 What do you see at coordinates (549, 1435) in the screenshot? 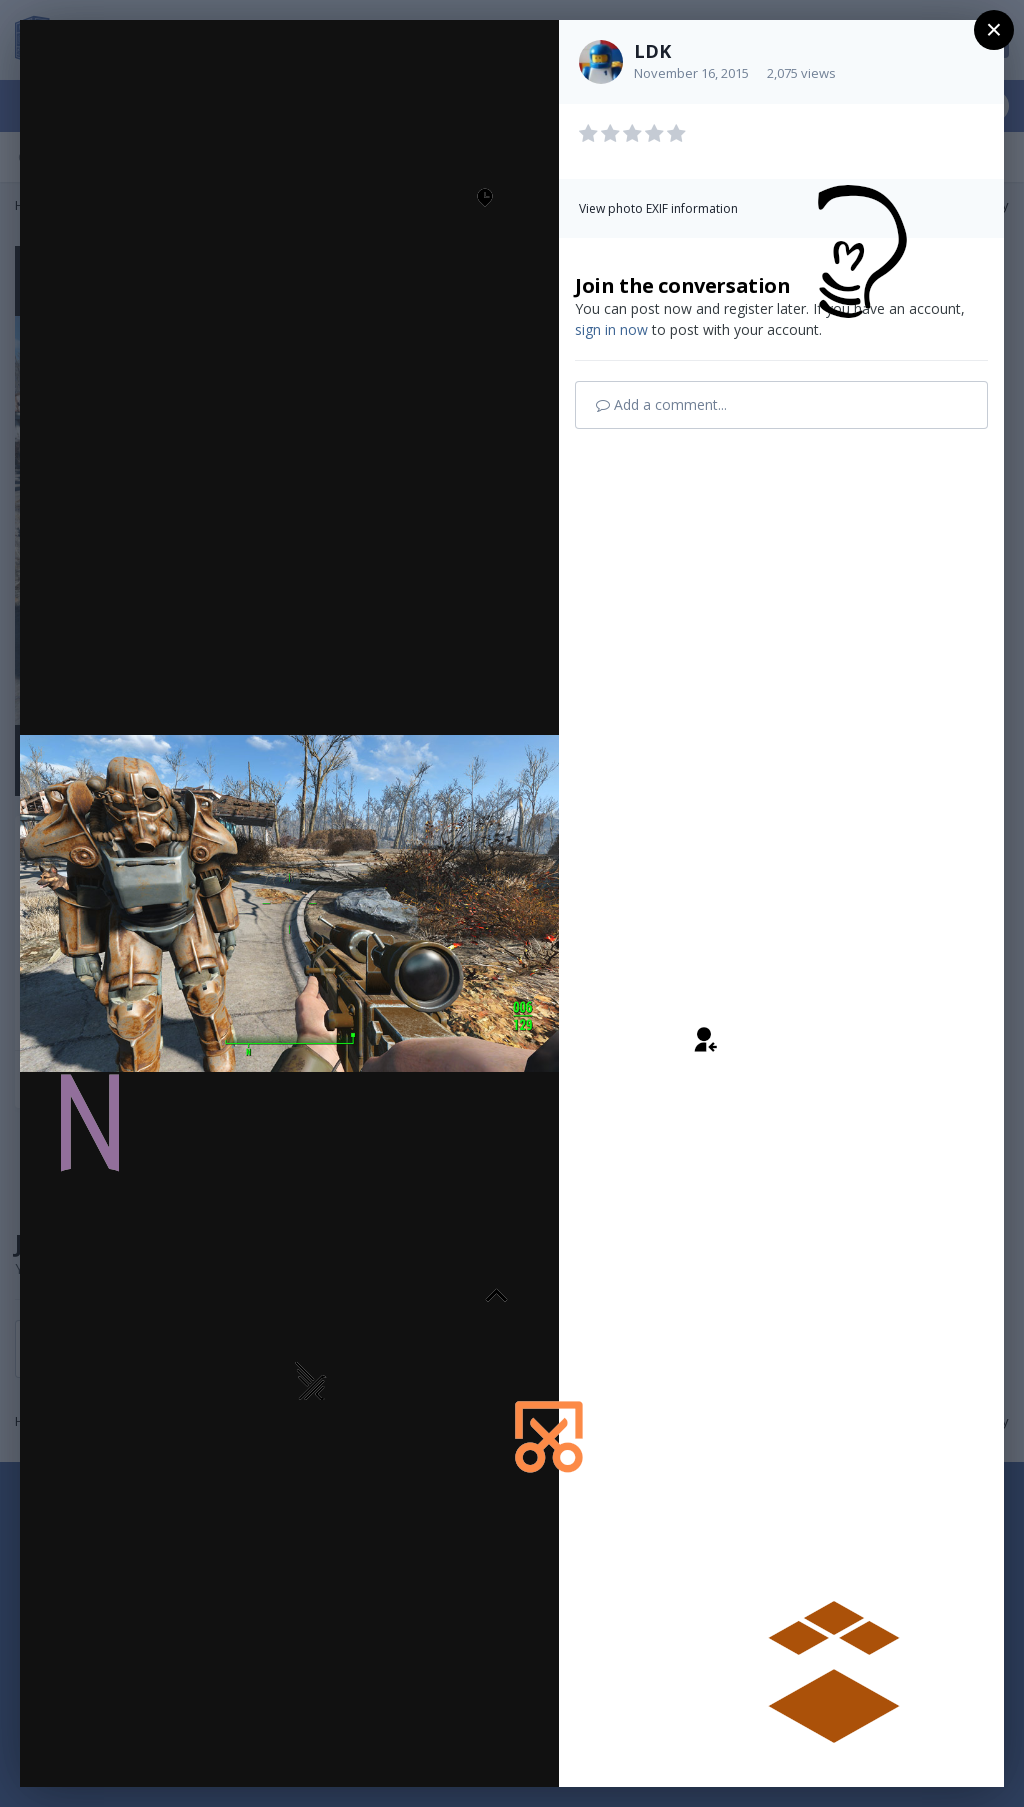
I see `capture a screenshot` at bounding box center [549, 1435].